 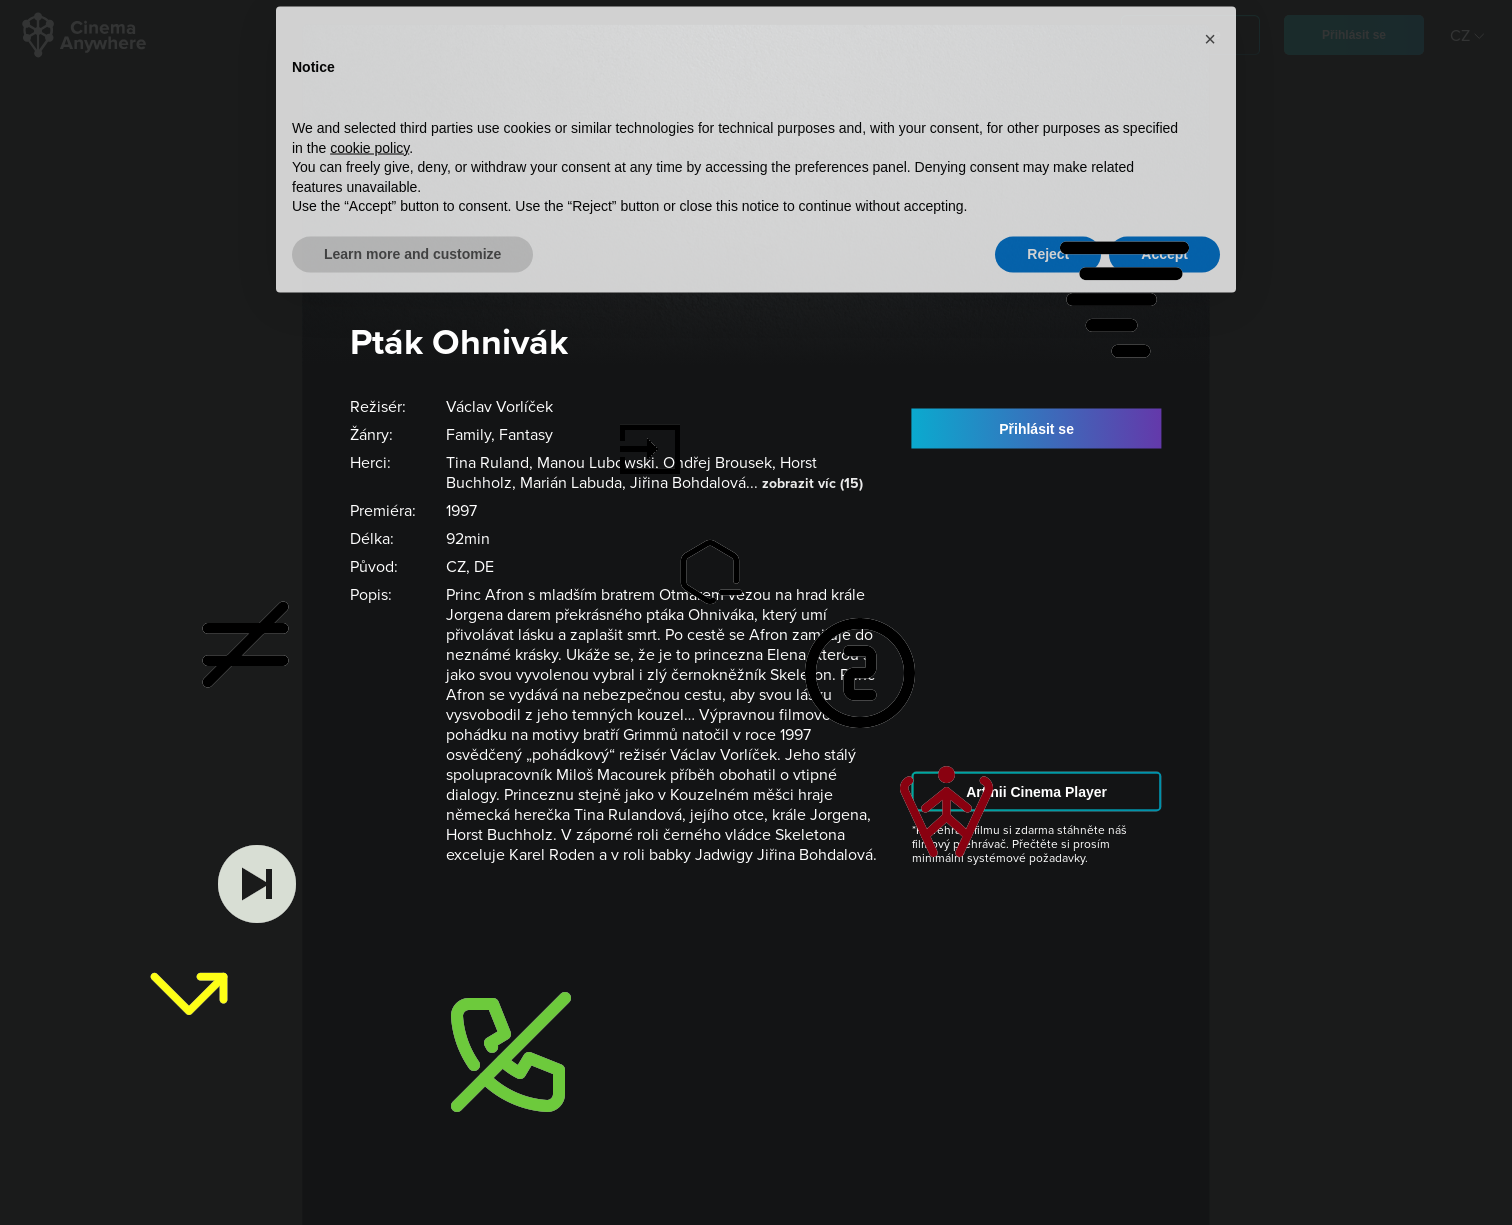 I want to click on indicates tornado warning or severe weather alert, so click(x=1124, y=299).